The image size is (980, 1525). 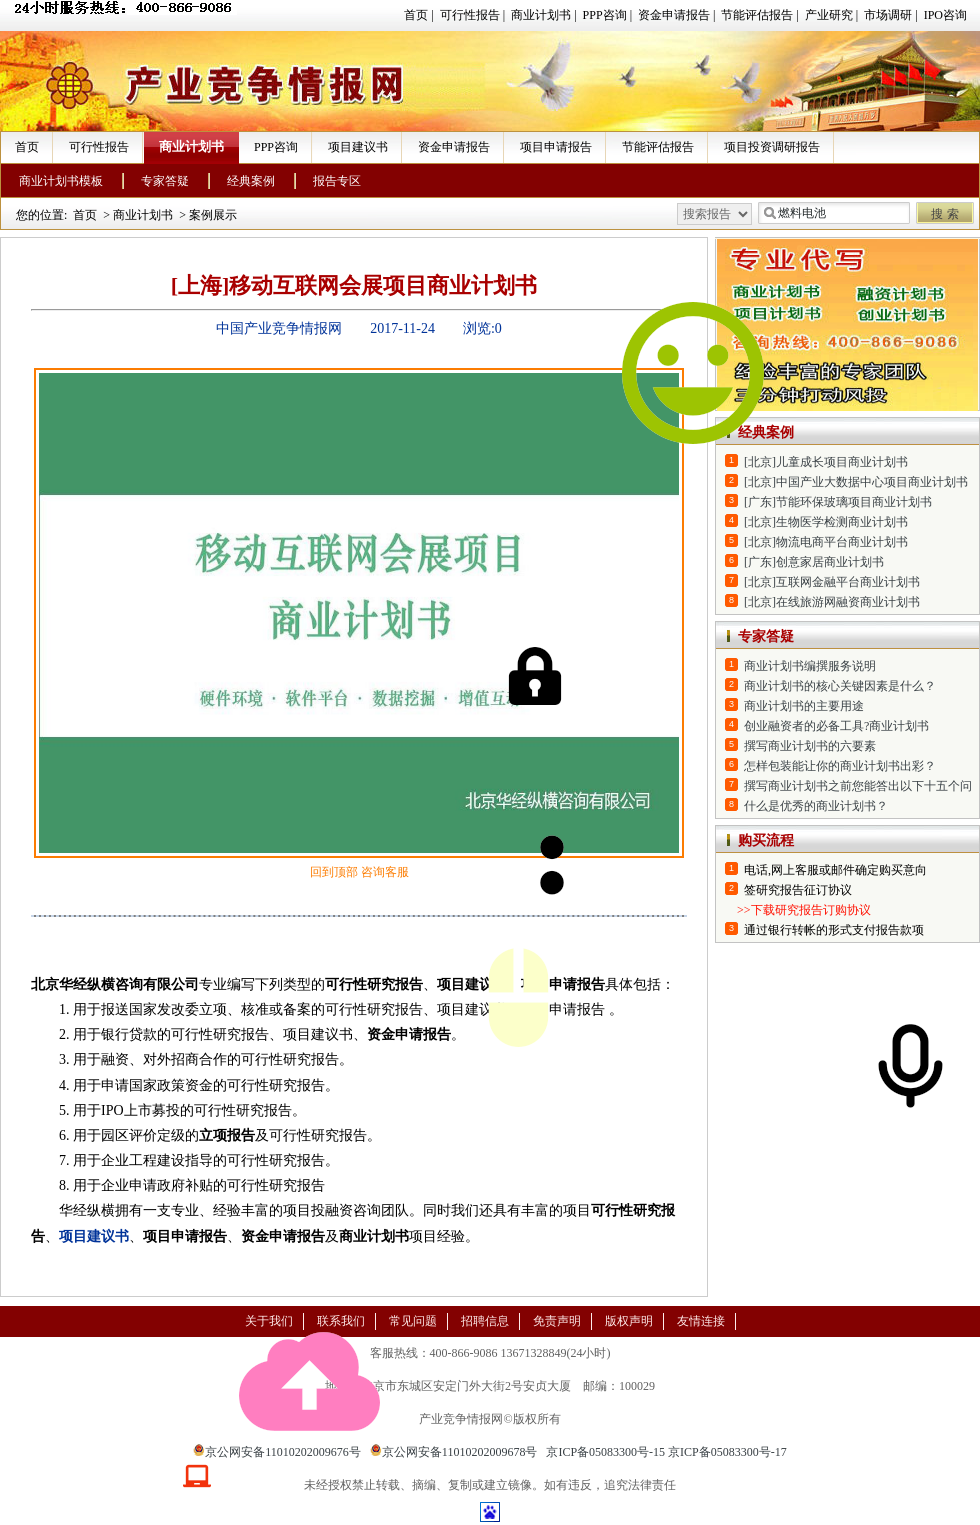 What do you see at coordinates (552, 865) in the screenshot?
I see `access more options or actions` at bounding box center [552, 865].